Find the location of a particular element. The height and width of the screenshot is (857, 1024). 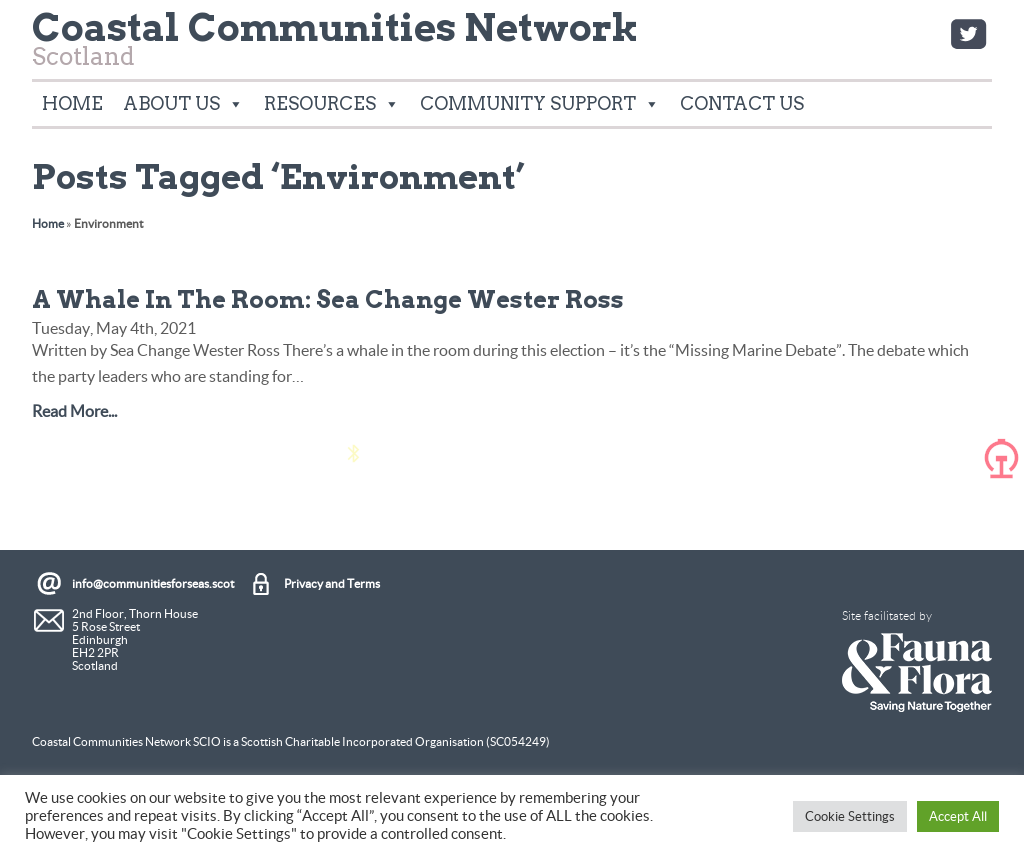

toggle bluetooth connectivity is located at coordinates (353, 453).